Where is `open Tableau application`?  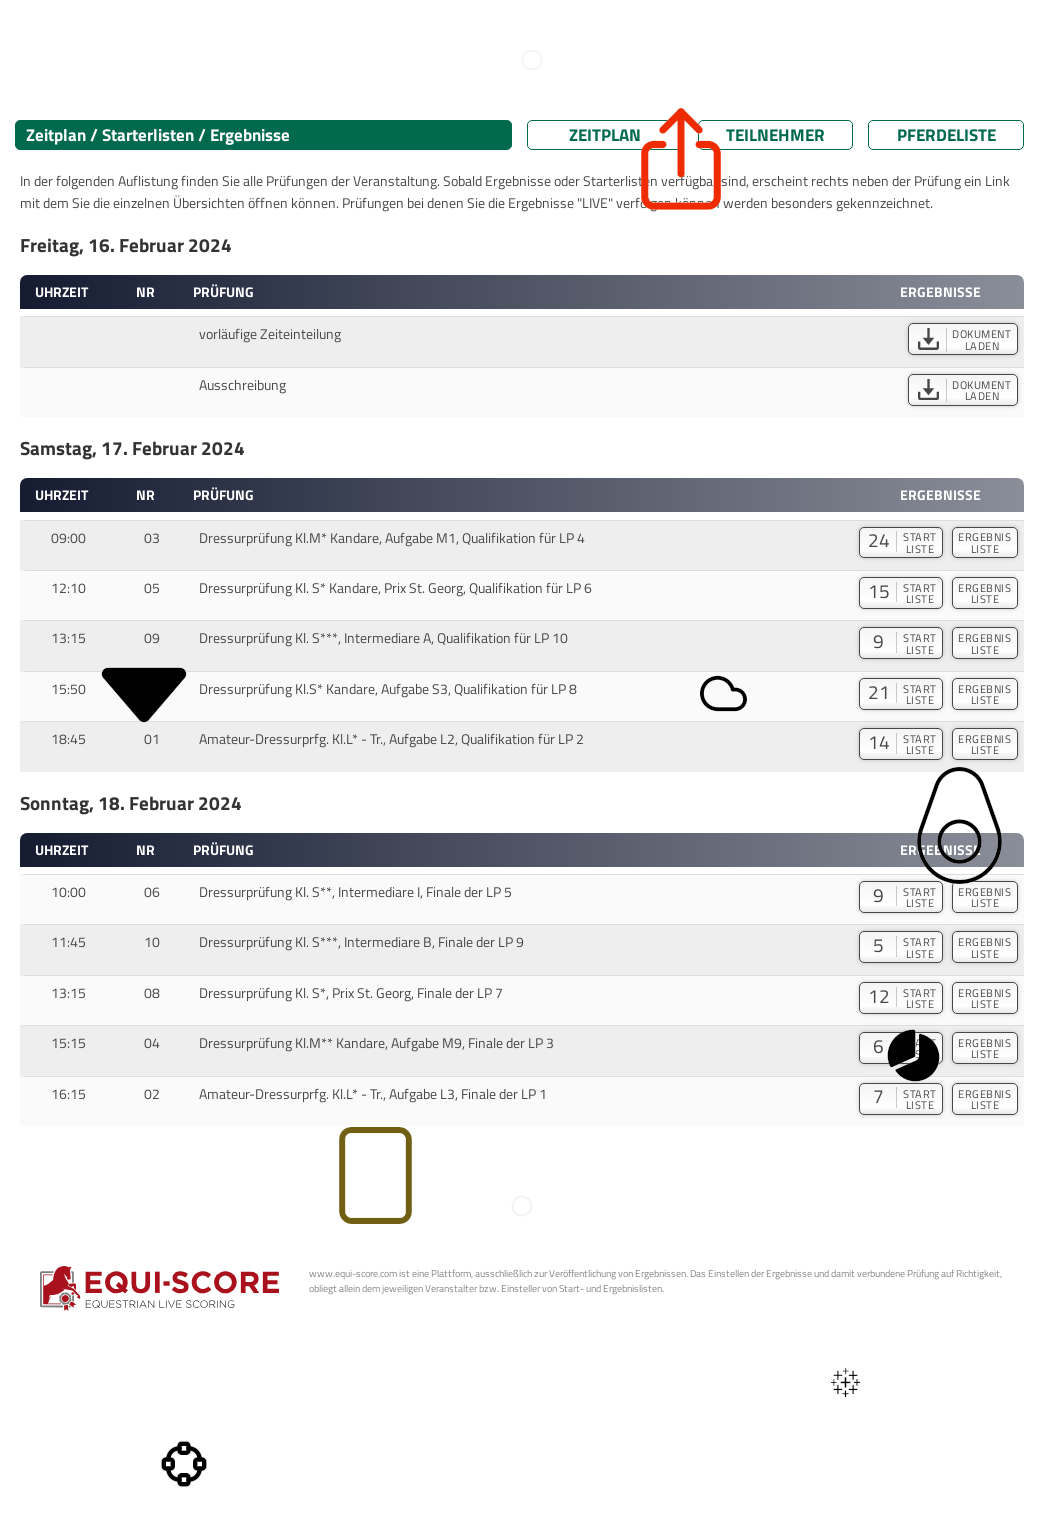 open Tableau application is located at coordinates (845, 1382).